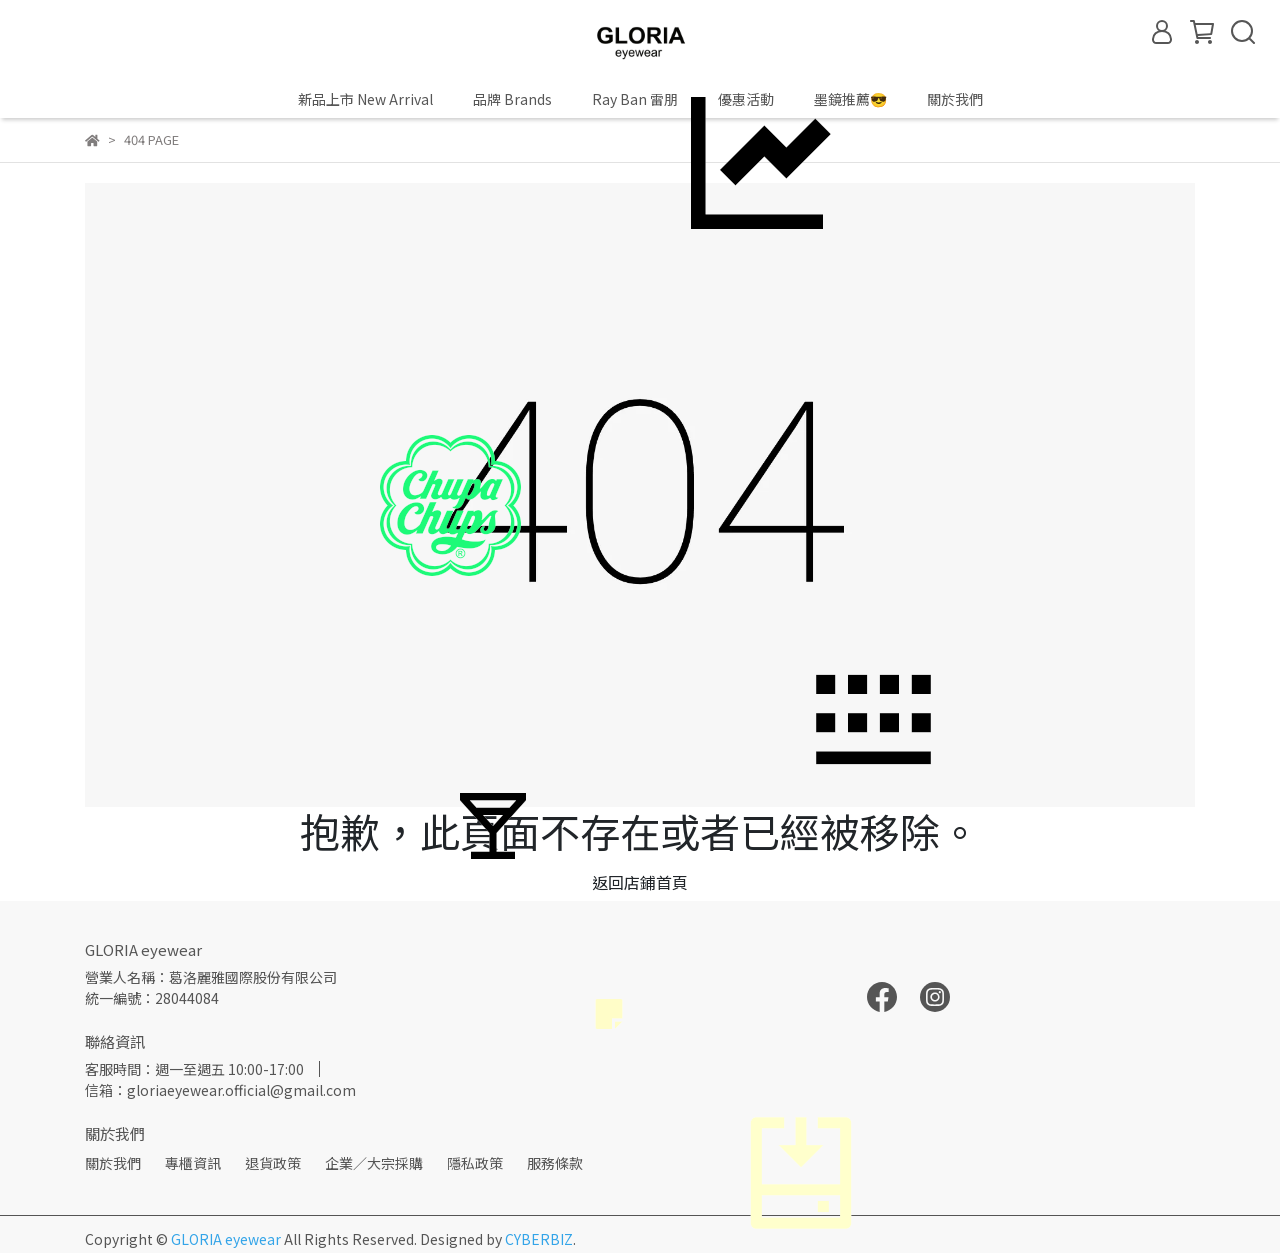 The width and height of the screenshot is (1280, 1253). Describe the element at coordinates (493, 826) in the screenshot. I see `view drink or cocktail menu` at that location.